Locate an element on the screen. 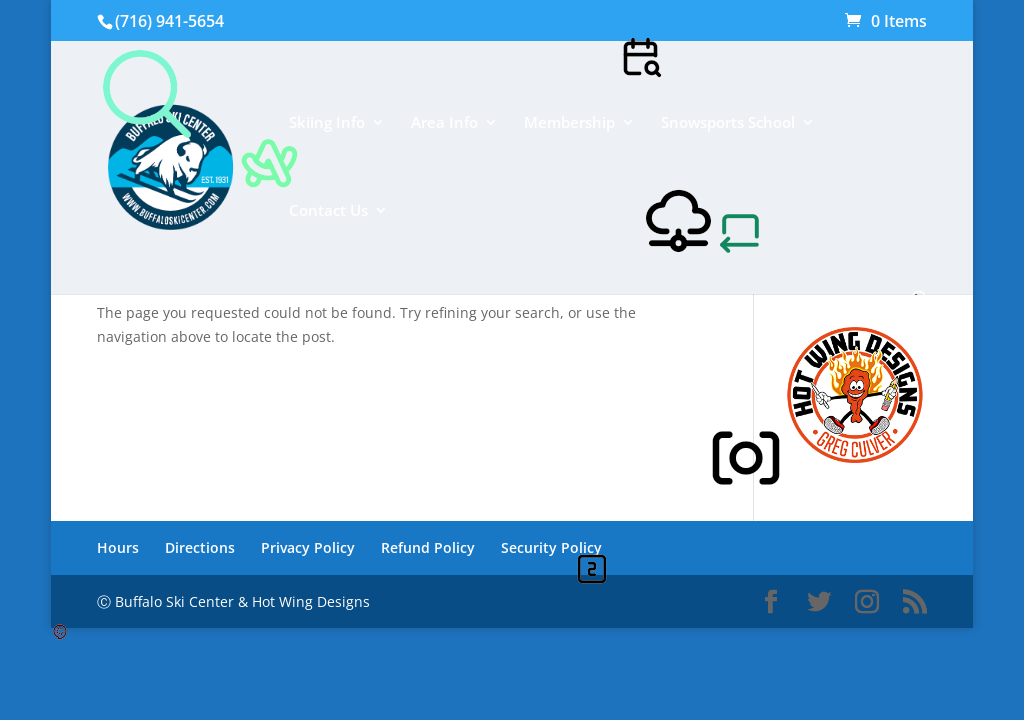 This screenshot has width=1024, height=720. search for events or dates in your calendar is located at coordinates (640, 56).